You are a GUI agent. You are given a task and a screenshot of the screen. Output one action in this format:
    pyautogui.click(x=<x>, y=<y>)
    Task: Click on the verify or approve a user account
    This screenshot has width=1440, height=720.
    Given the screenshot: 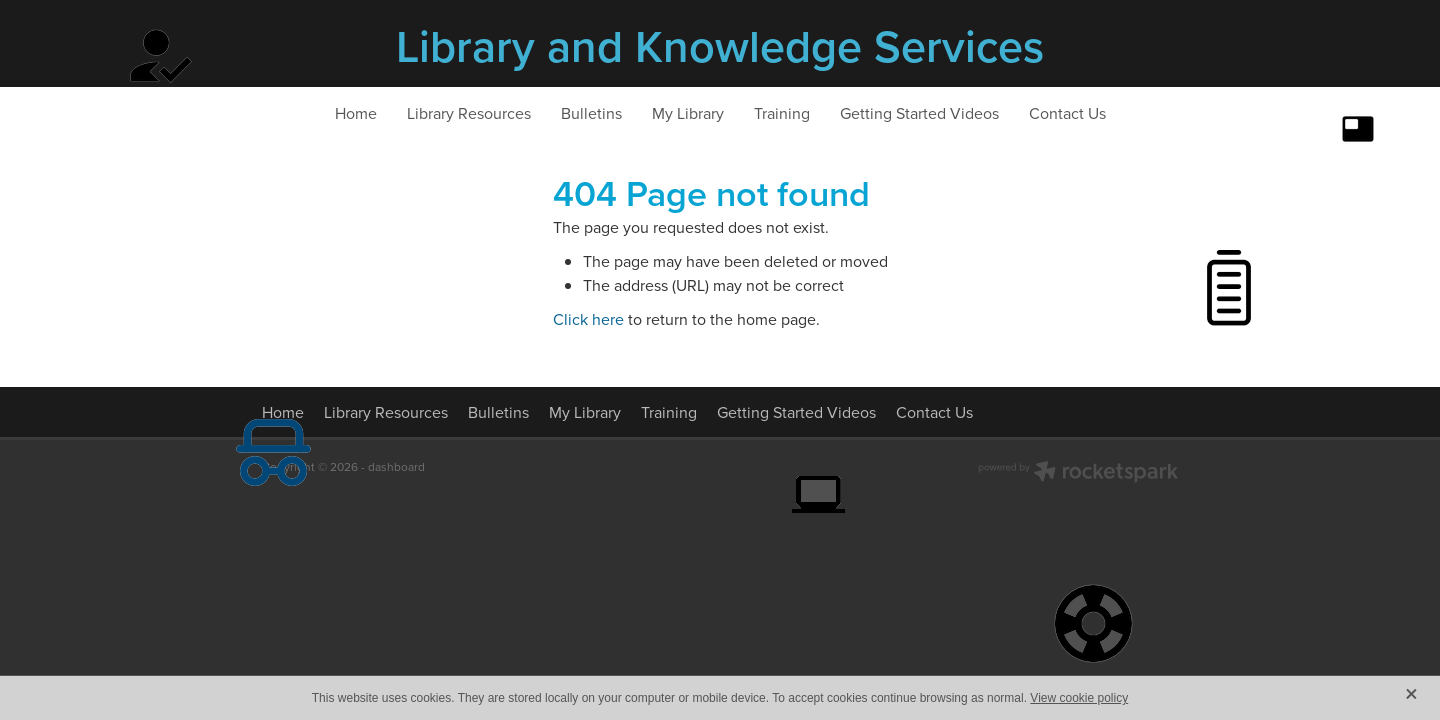 What is the action you would take?
    pyautogui.click(x=159, y=55)
    